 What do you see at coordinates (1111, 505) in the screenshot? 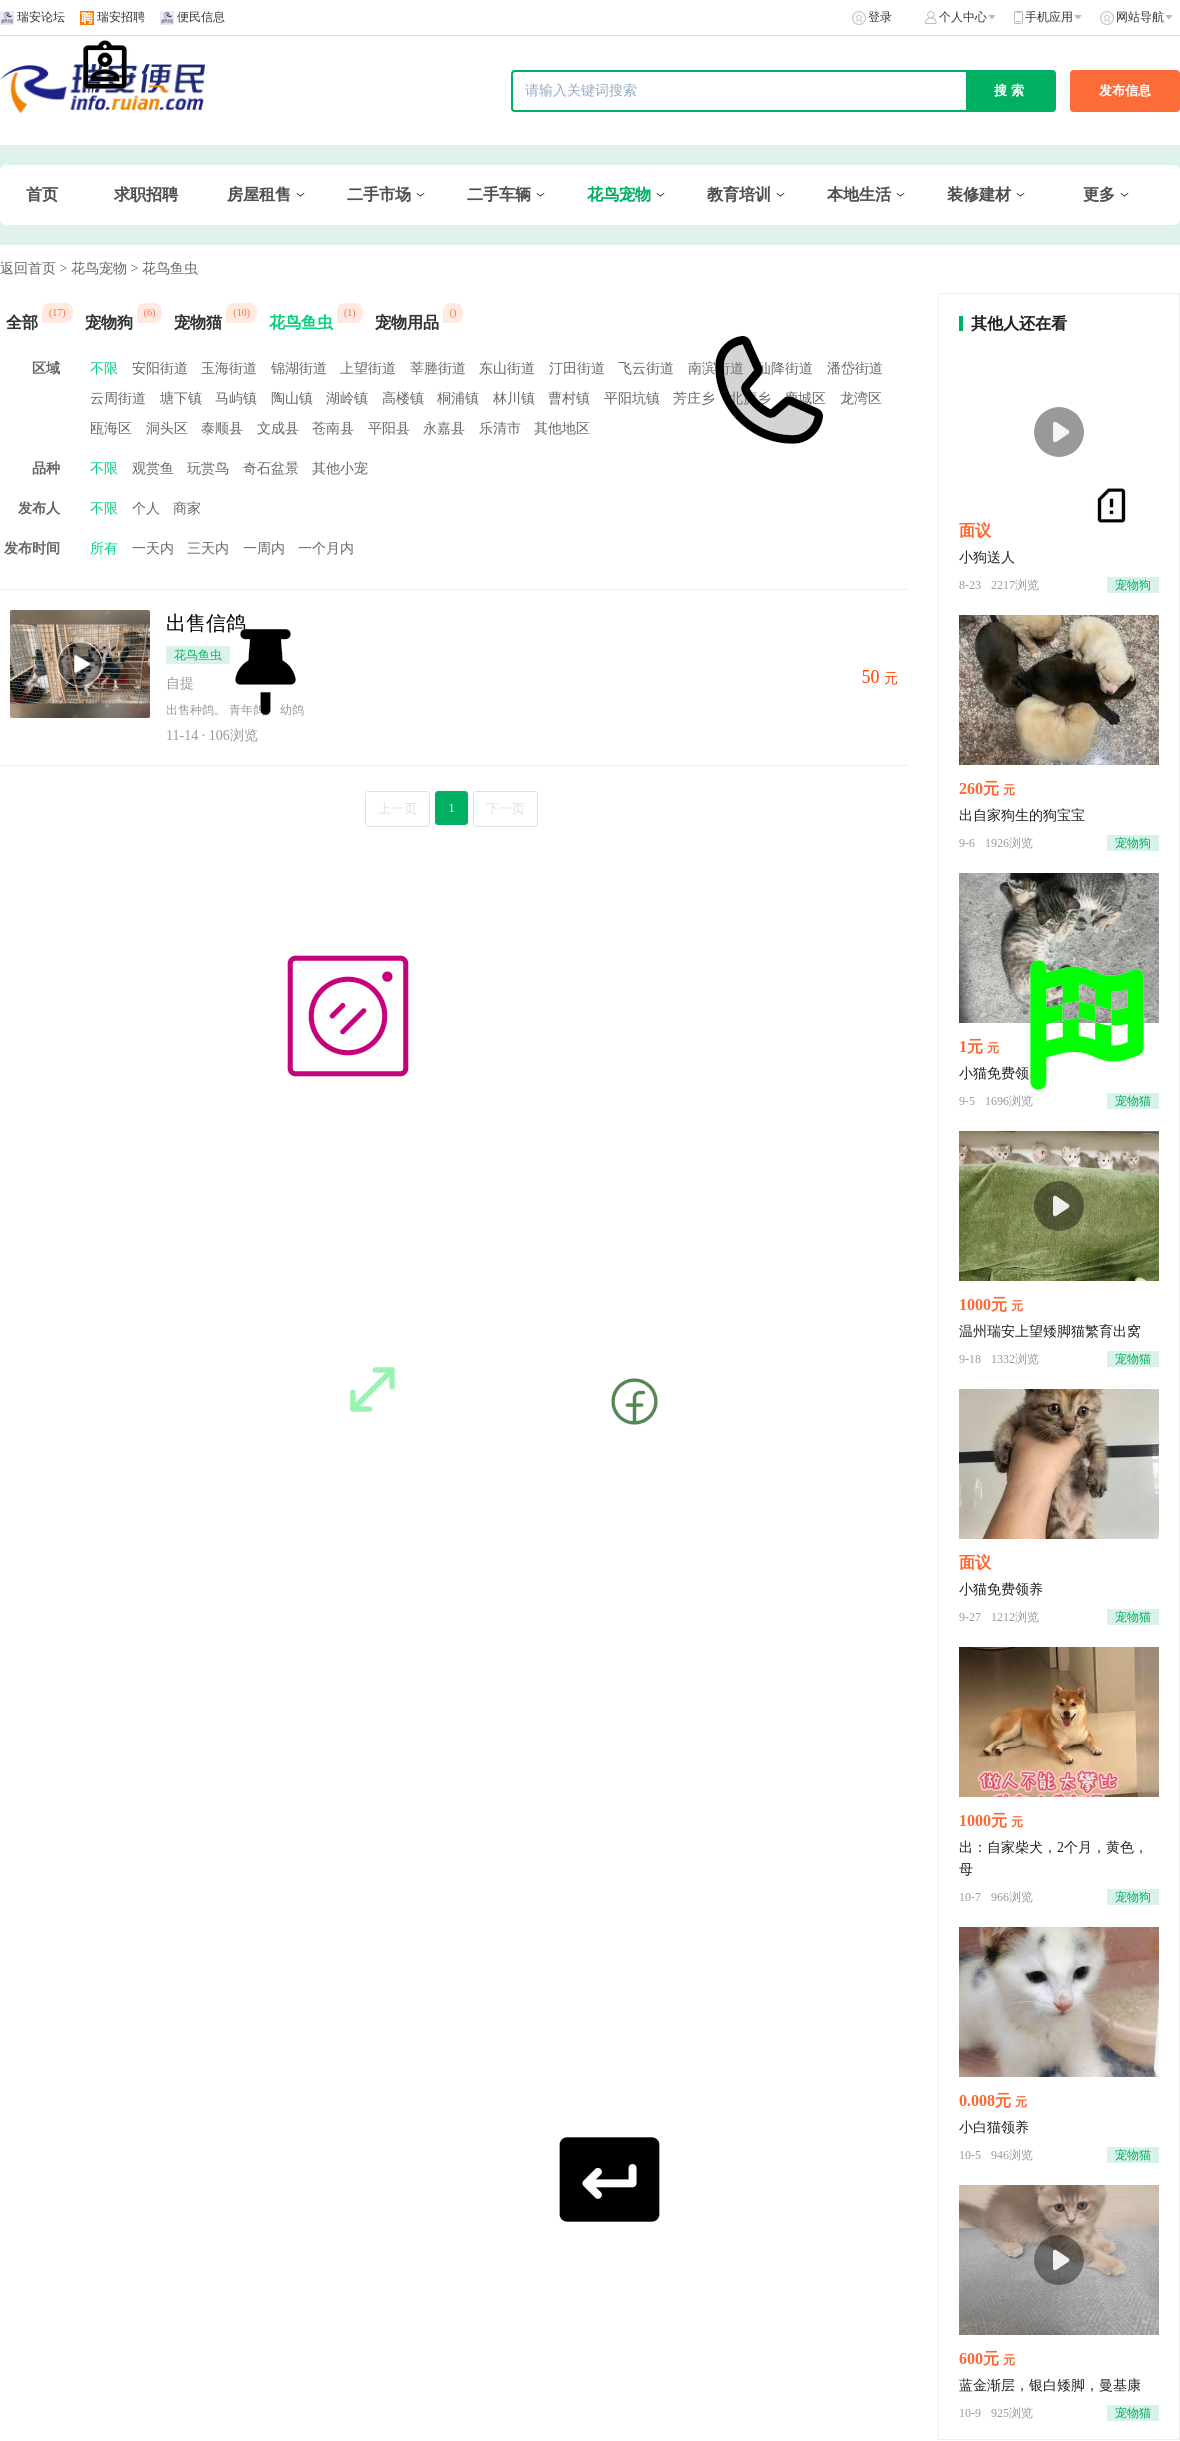
I see `sd card storage warning or error` at bounding box center [1111, 505].